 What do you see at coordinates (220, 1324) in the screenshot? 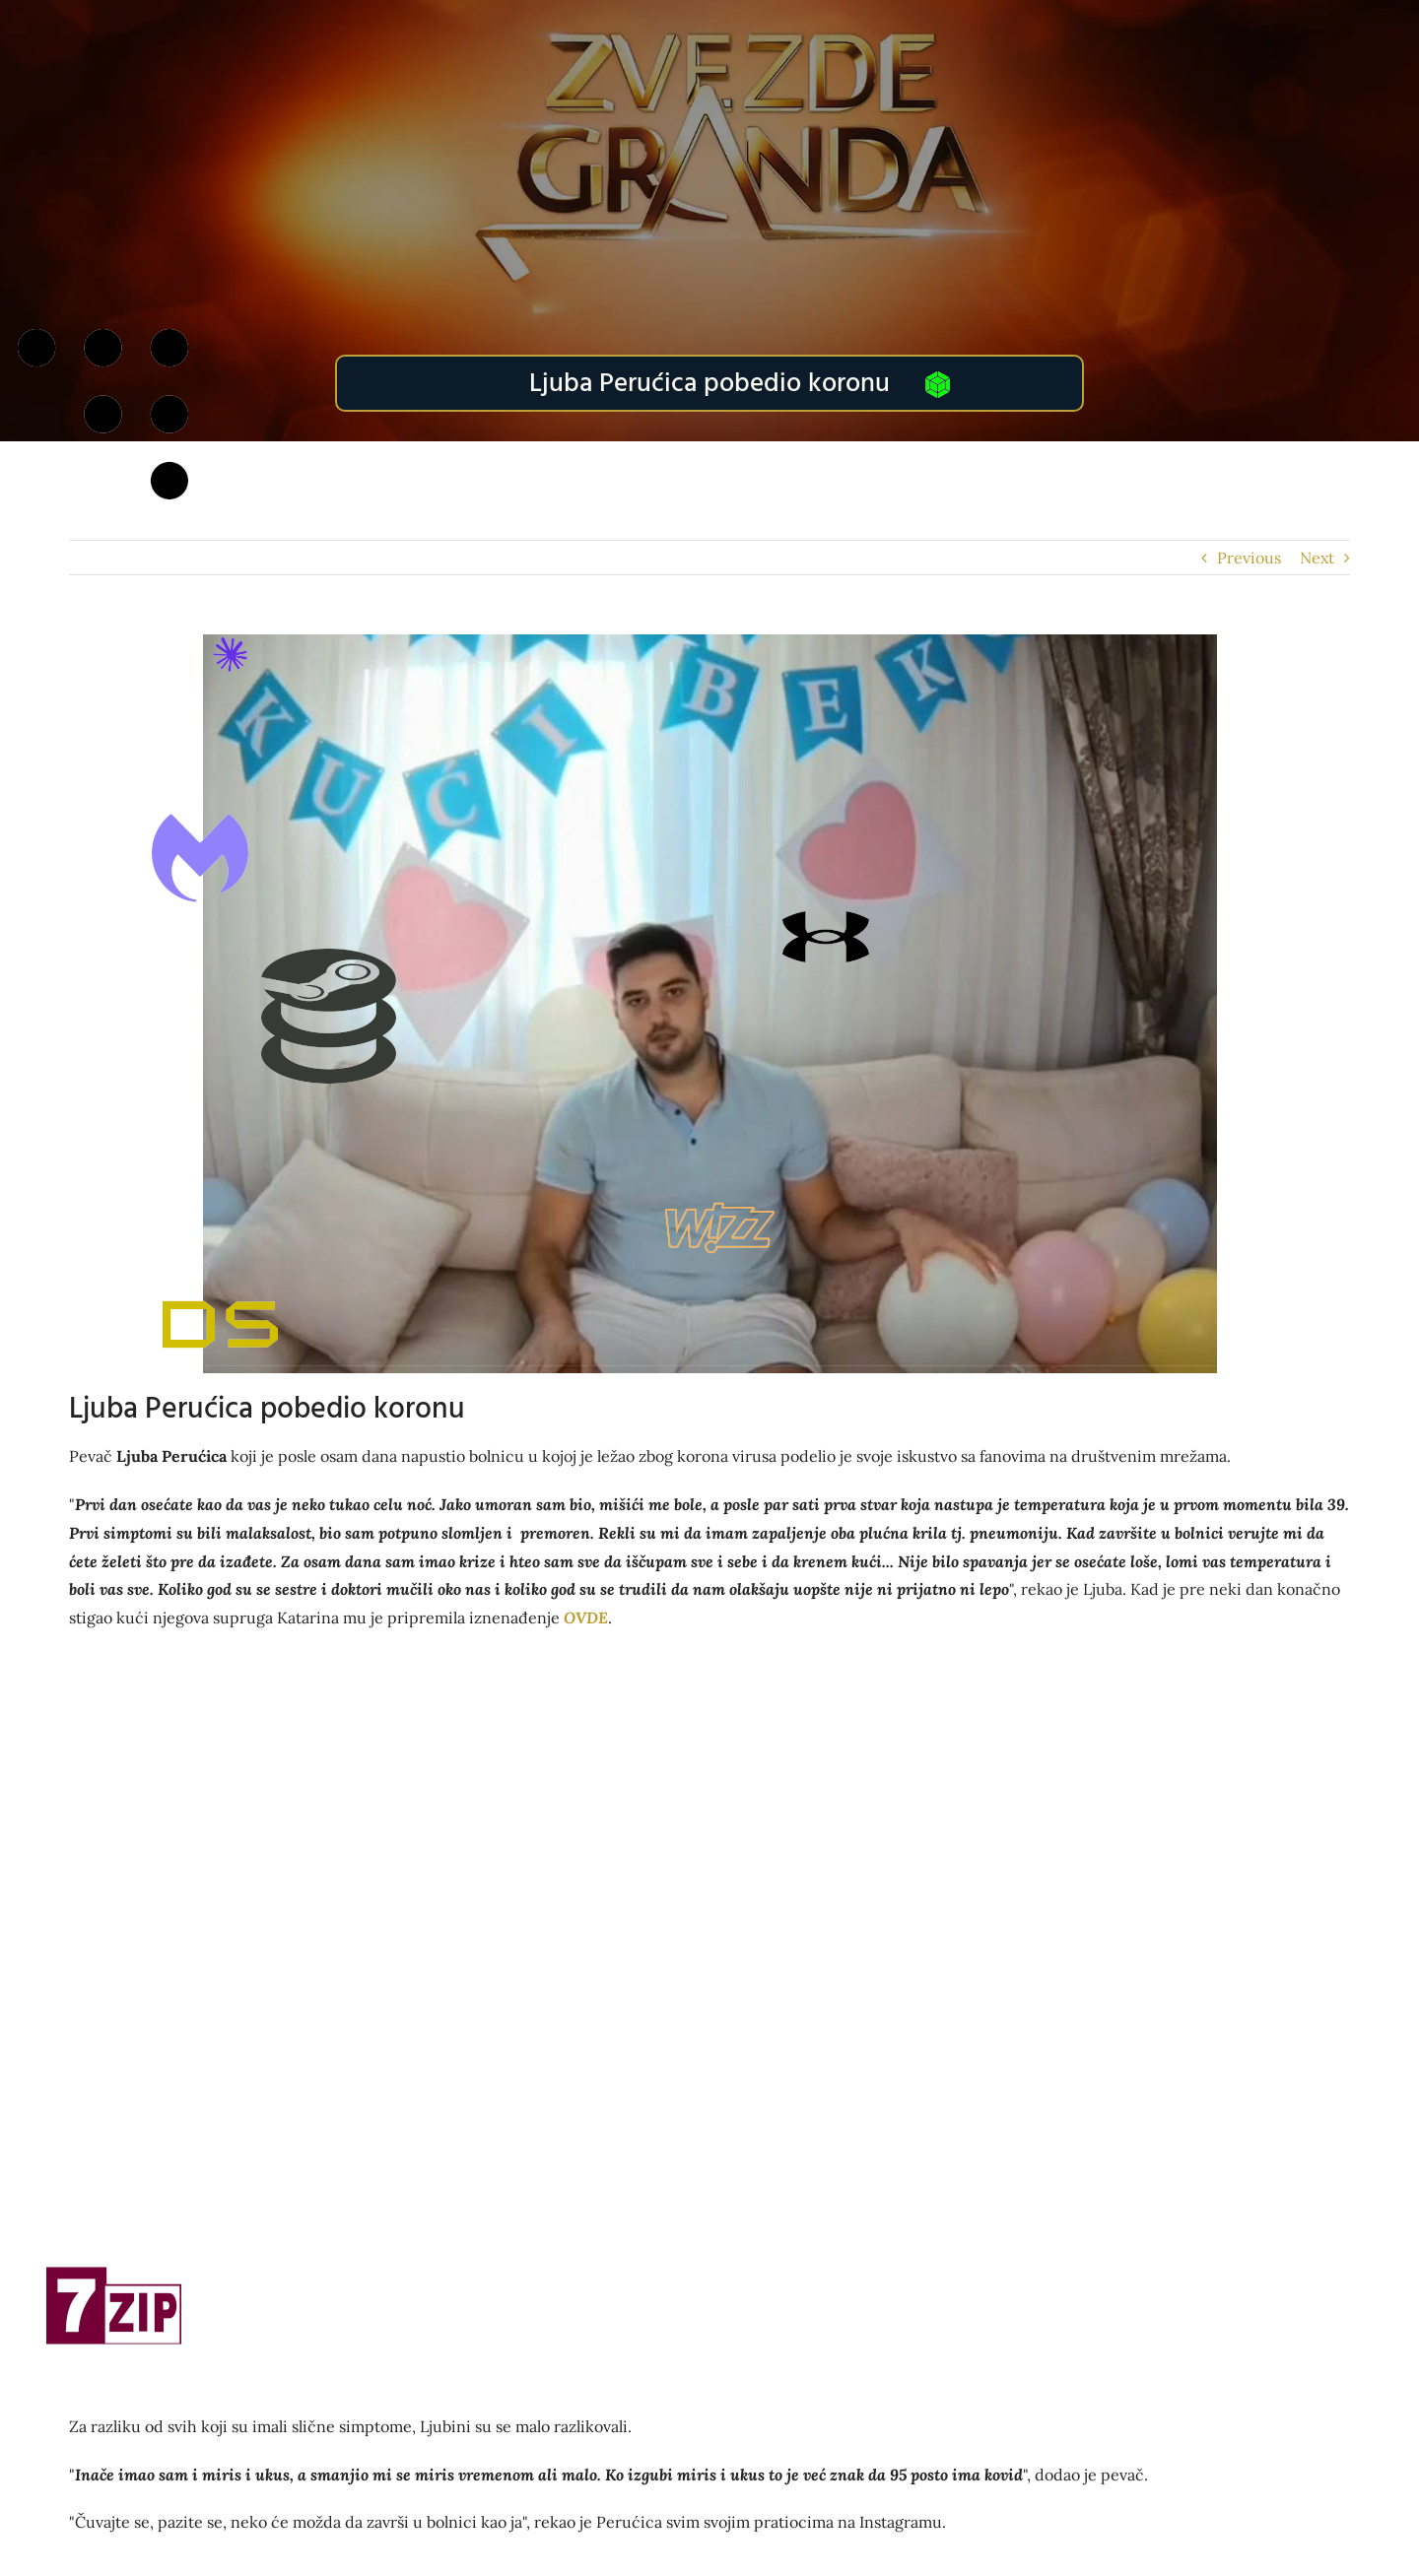
I see `DataStax company logo` at bounding box center [220, 1324].